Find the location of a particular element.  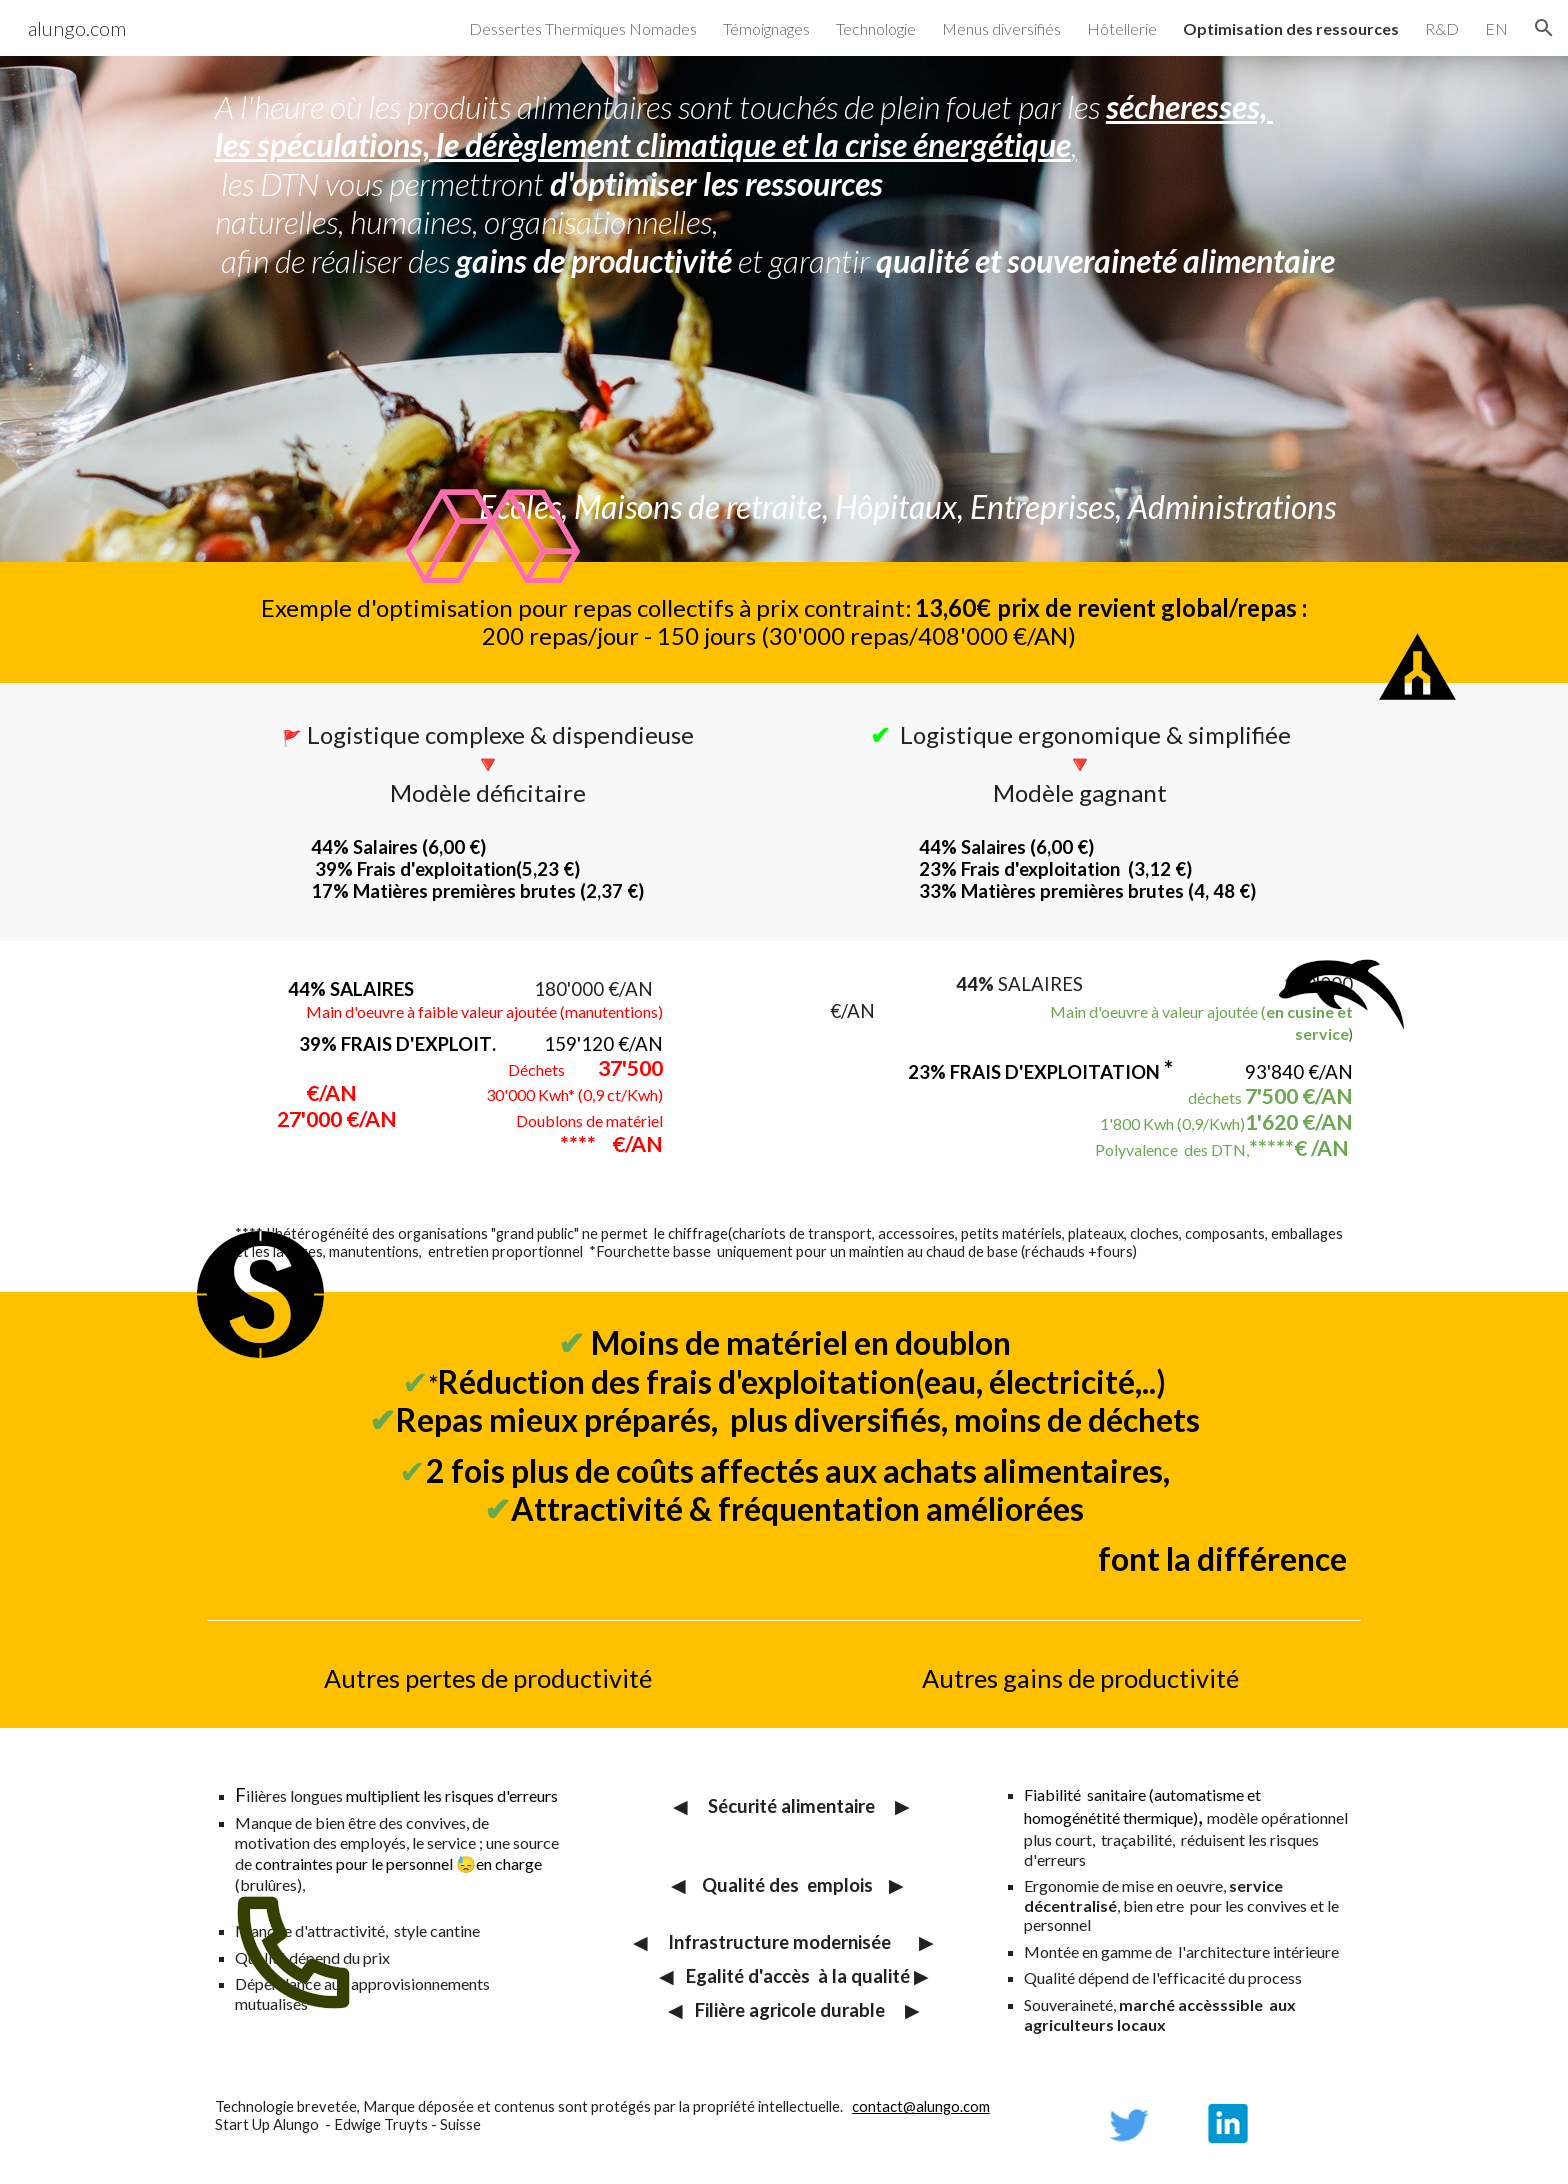

Modal cloud platform logo is located at coordinates (492, 536).